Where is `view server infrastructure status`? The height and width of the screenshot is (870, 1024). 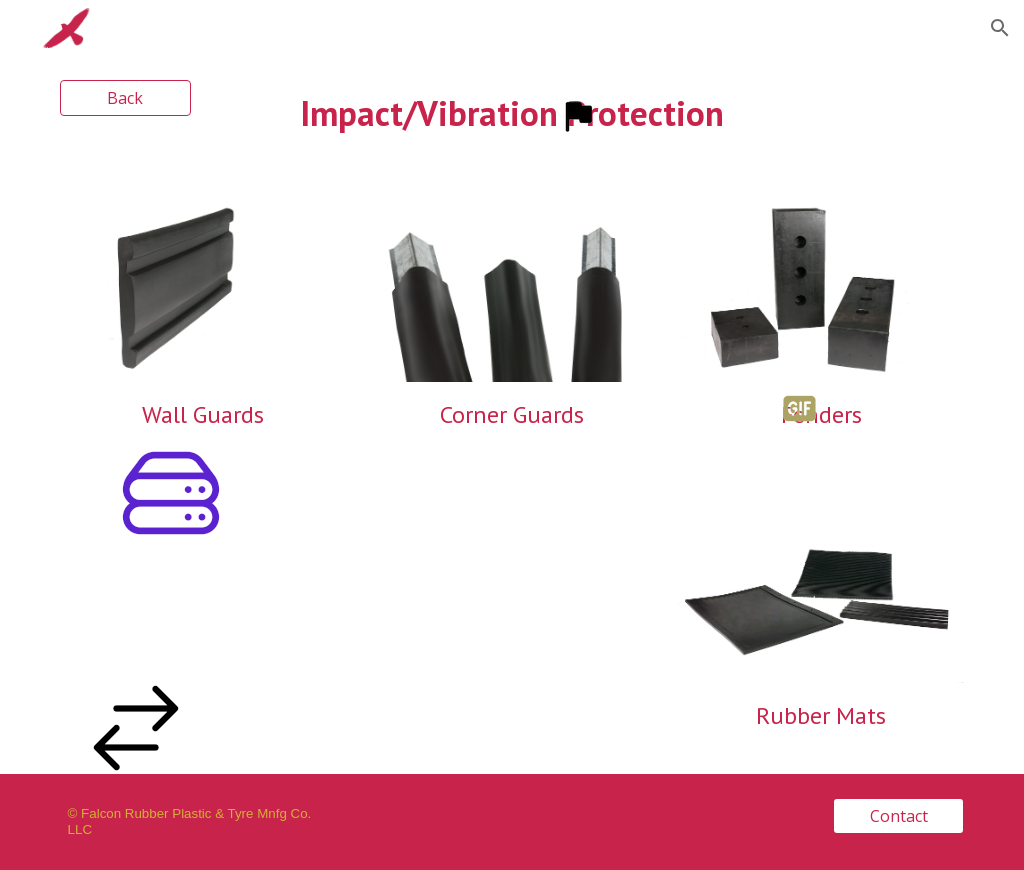
view server infrastructure status is located at coordinates (171, 493).